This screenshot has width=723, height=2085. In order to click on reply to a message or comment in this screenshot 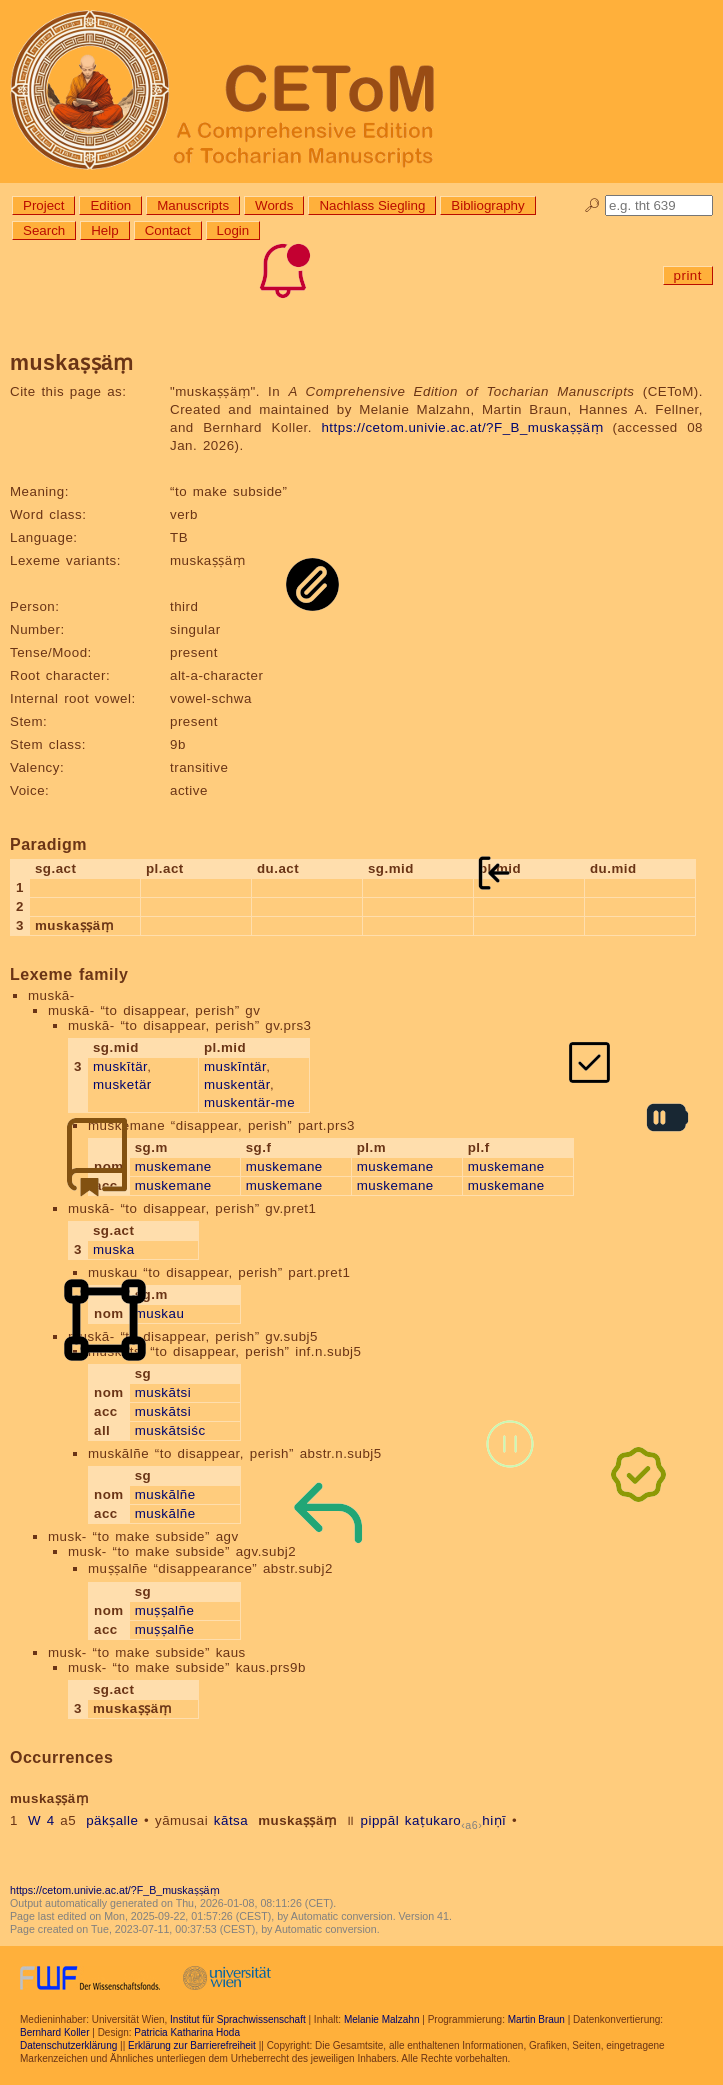, I will do `click(327, 1513)`.